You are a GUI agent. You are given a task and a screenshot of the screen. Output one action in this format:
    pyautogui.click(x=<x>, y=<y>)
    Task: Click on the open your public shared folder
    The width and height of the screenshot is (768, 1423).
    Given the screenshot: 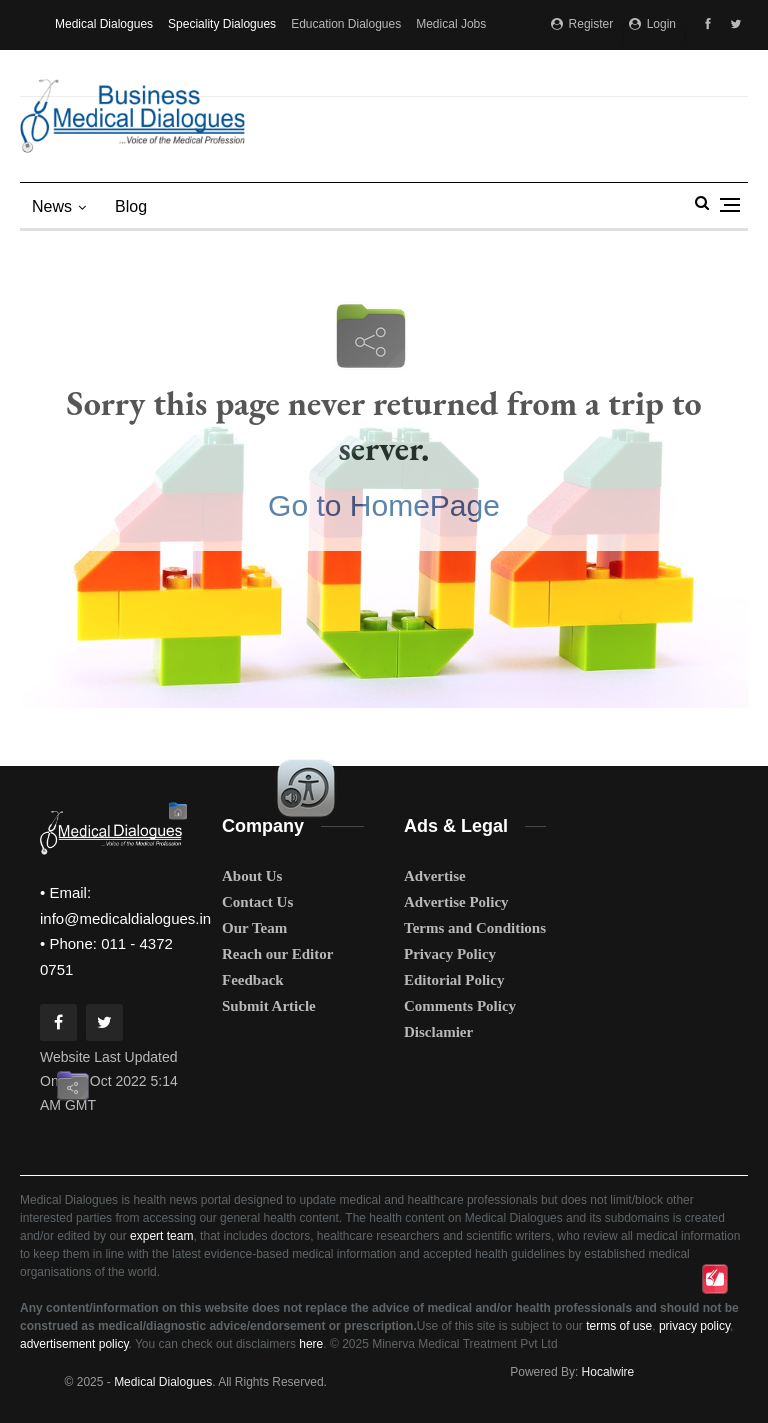 What is the action you would take?
    pyautogui.click(x=73, y=1085)
    